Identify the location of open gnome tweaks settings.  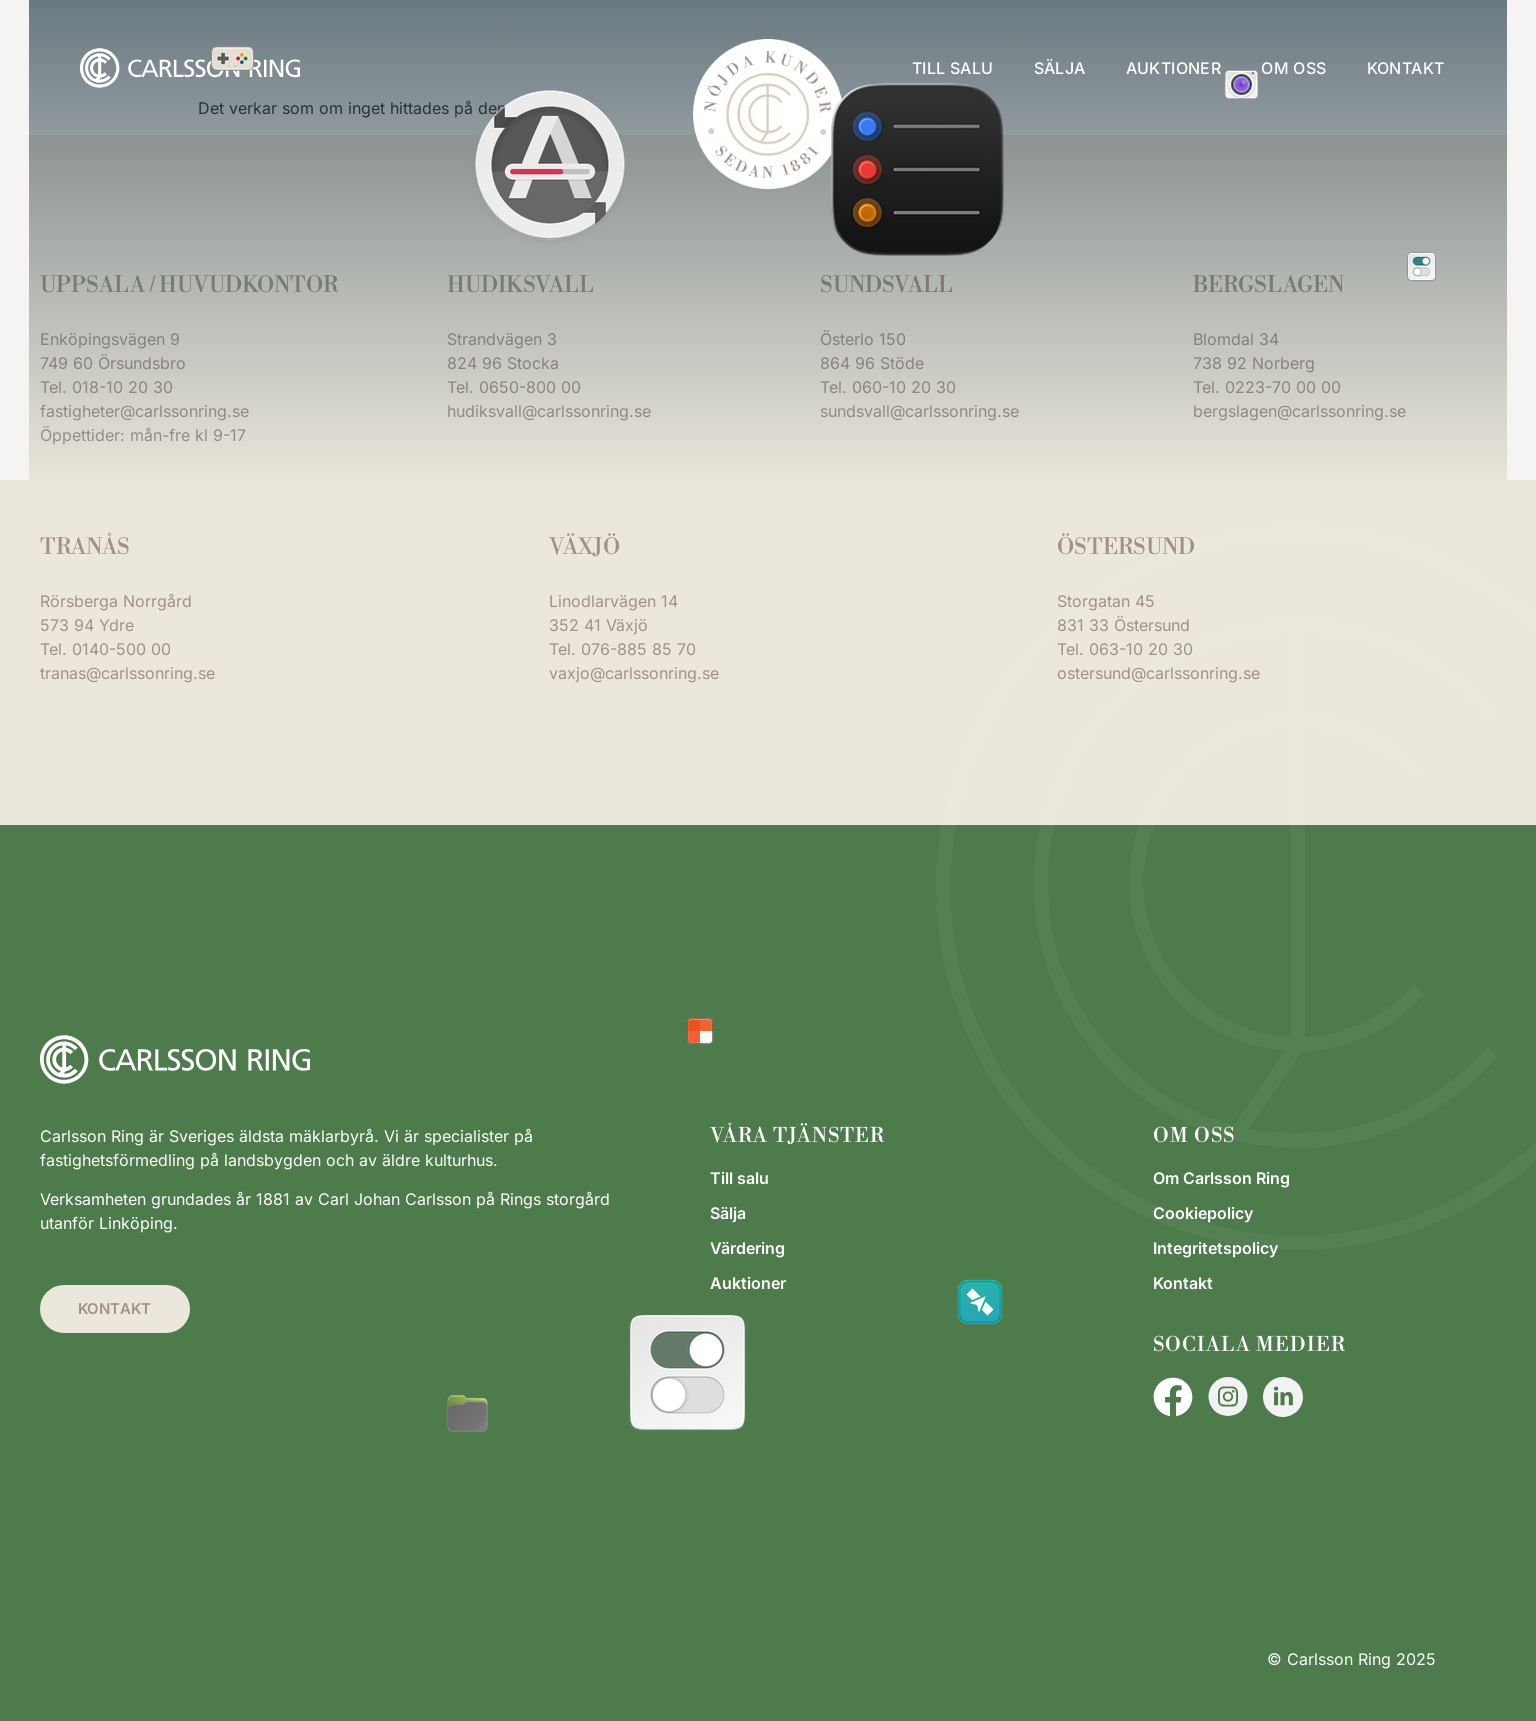
(1421, 266).